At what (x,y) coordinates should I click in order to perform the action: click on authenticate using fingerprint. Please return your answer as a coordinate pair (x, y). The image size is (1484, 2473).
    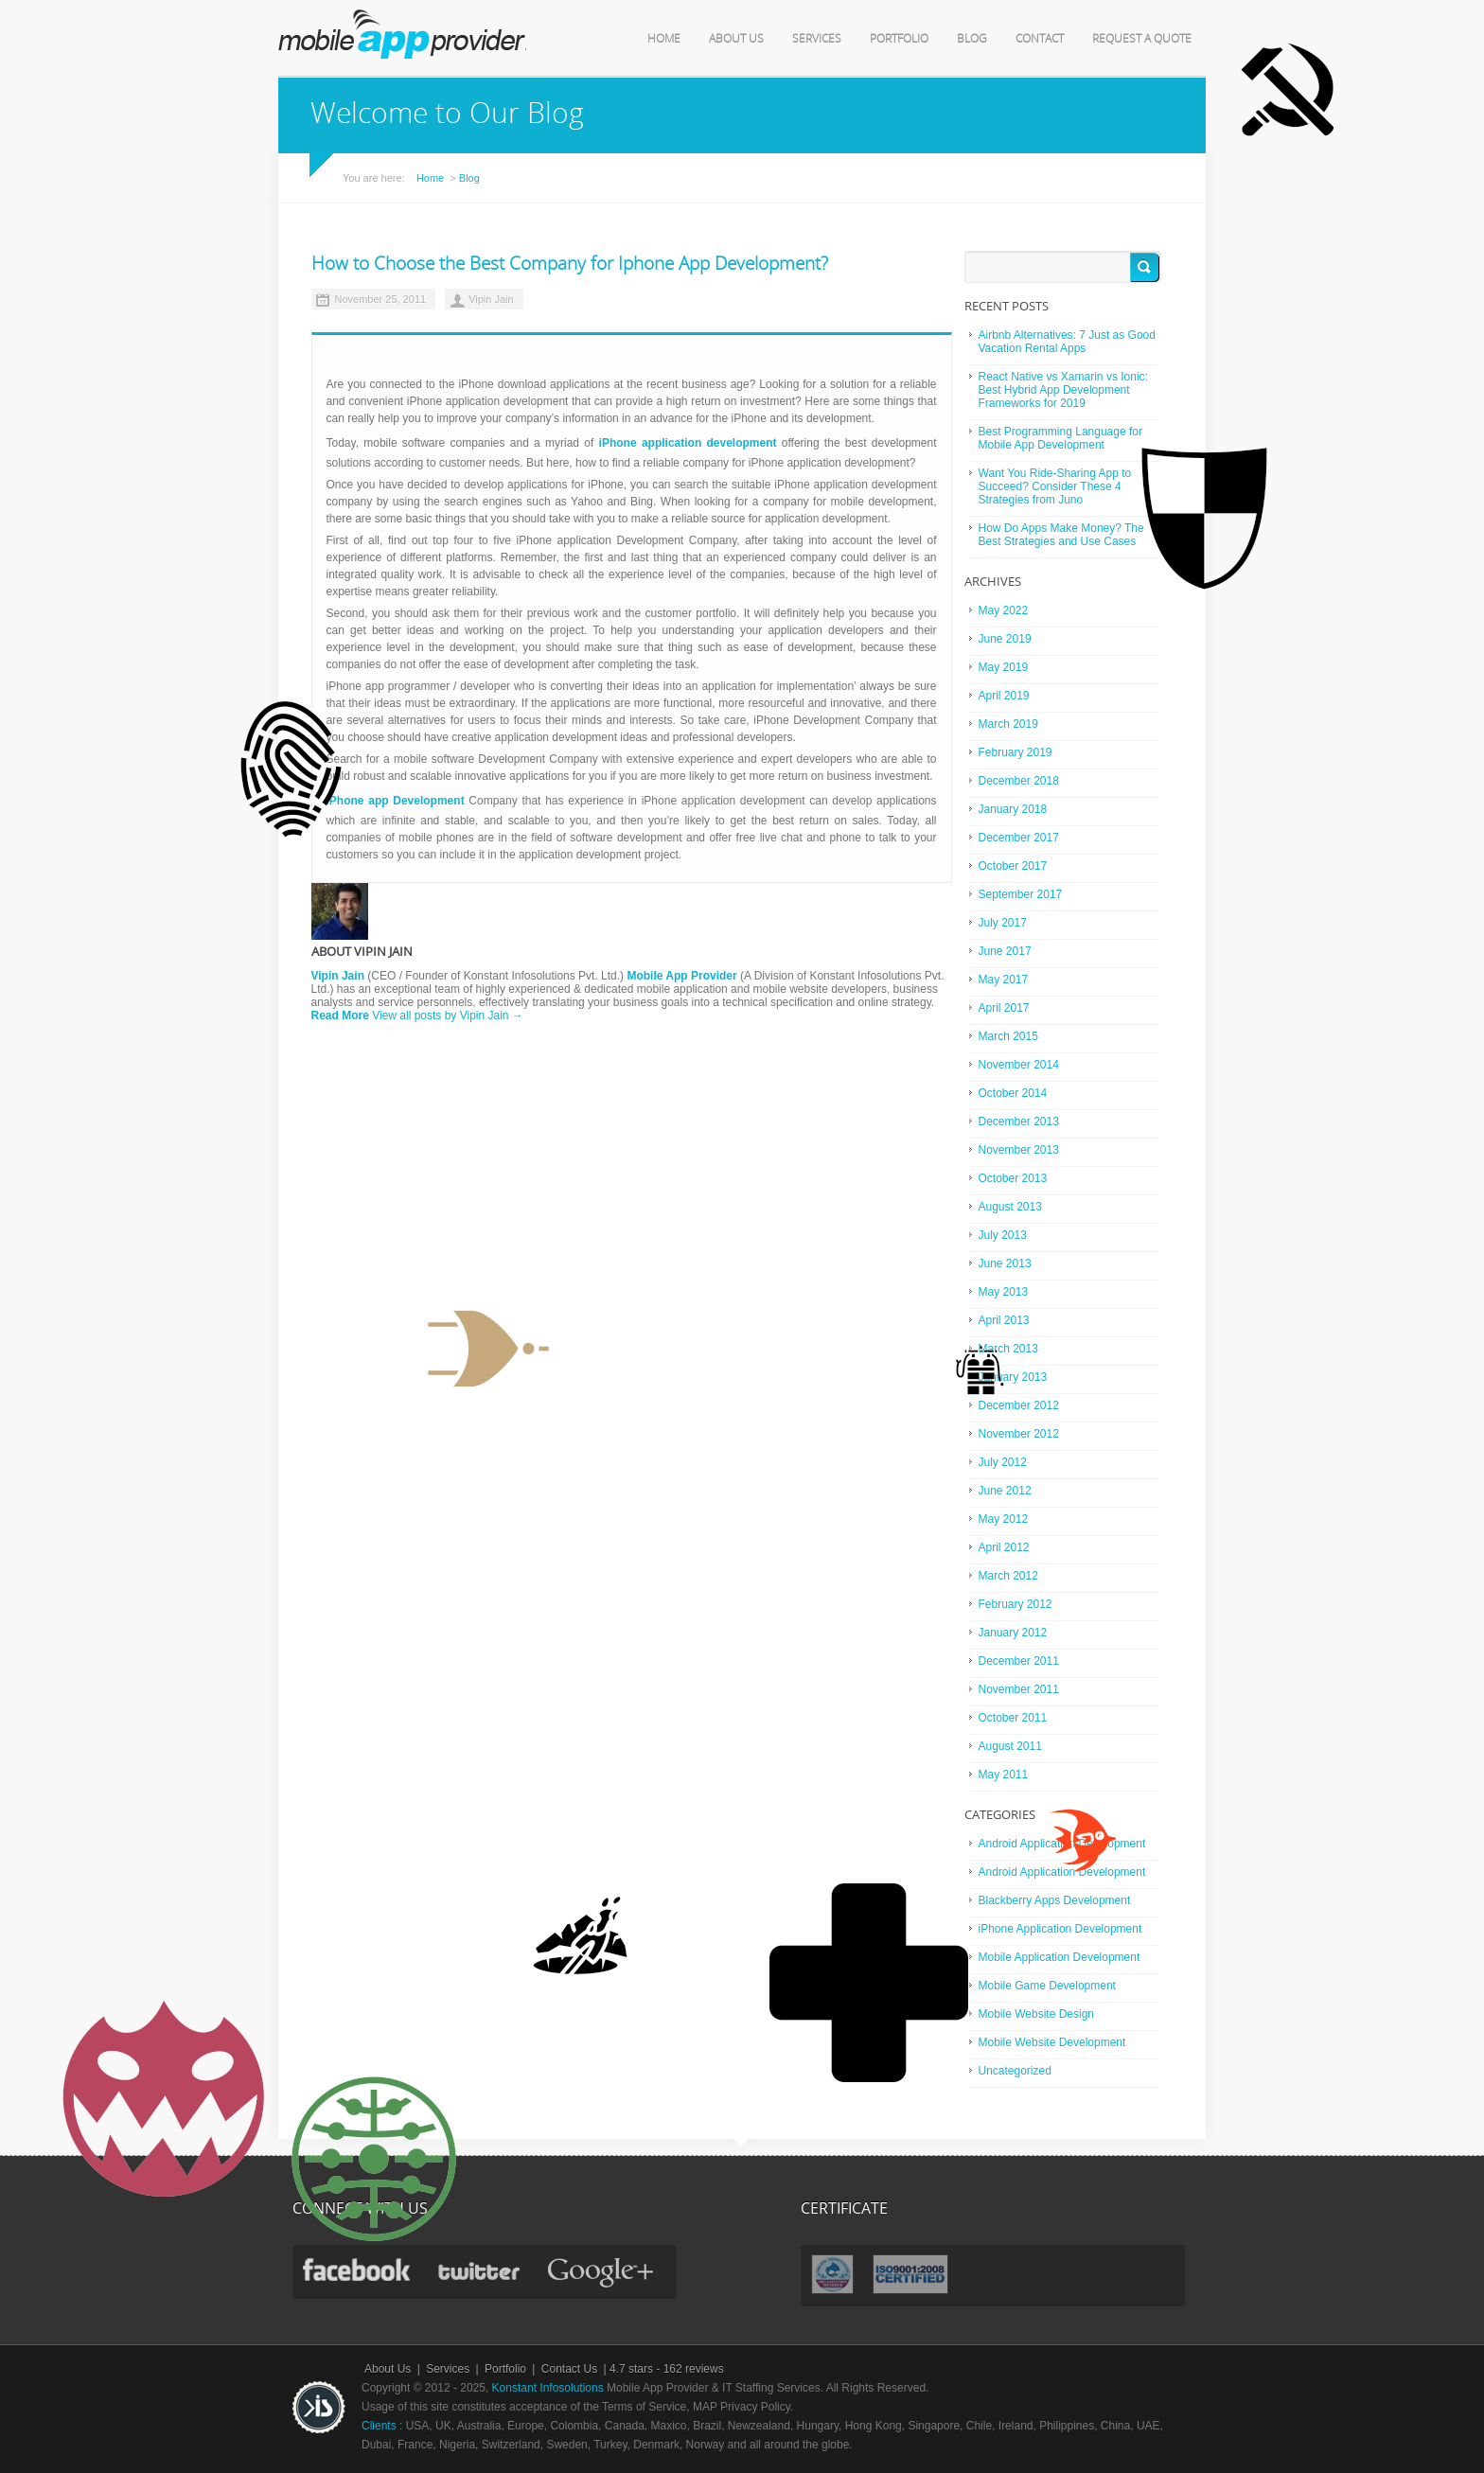
    Looking at the image, I should click on (290, 768).